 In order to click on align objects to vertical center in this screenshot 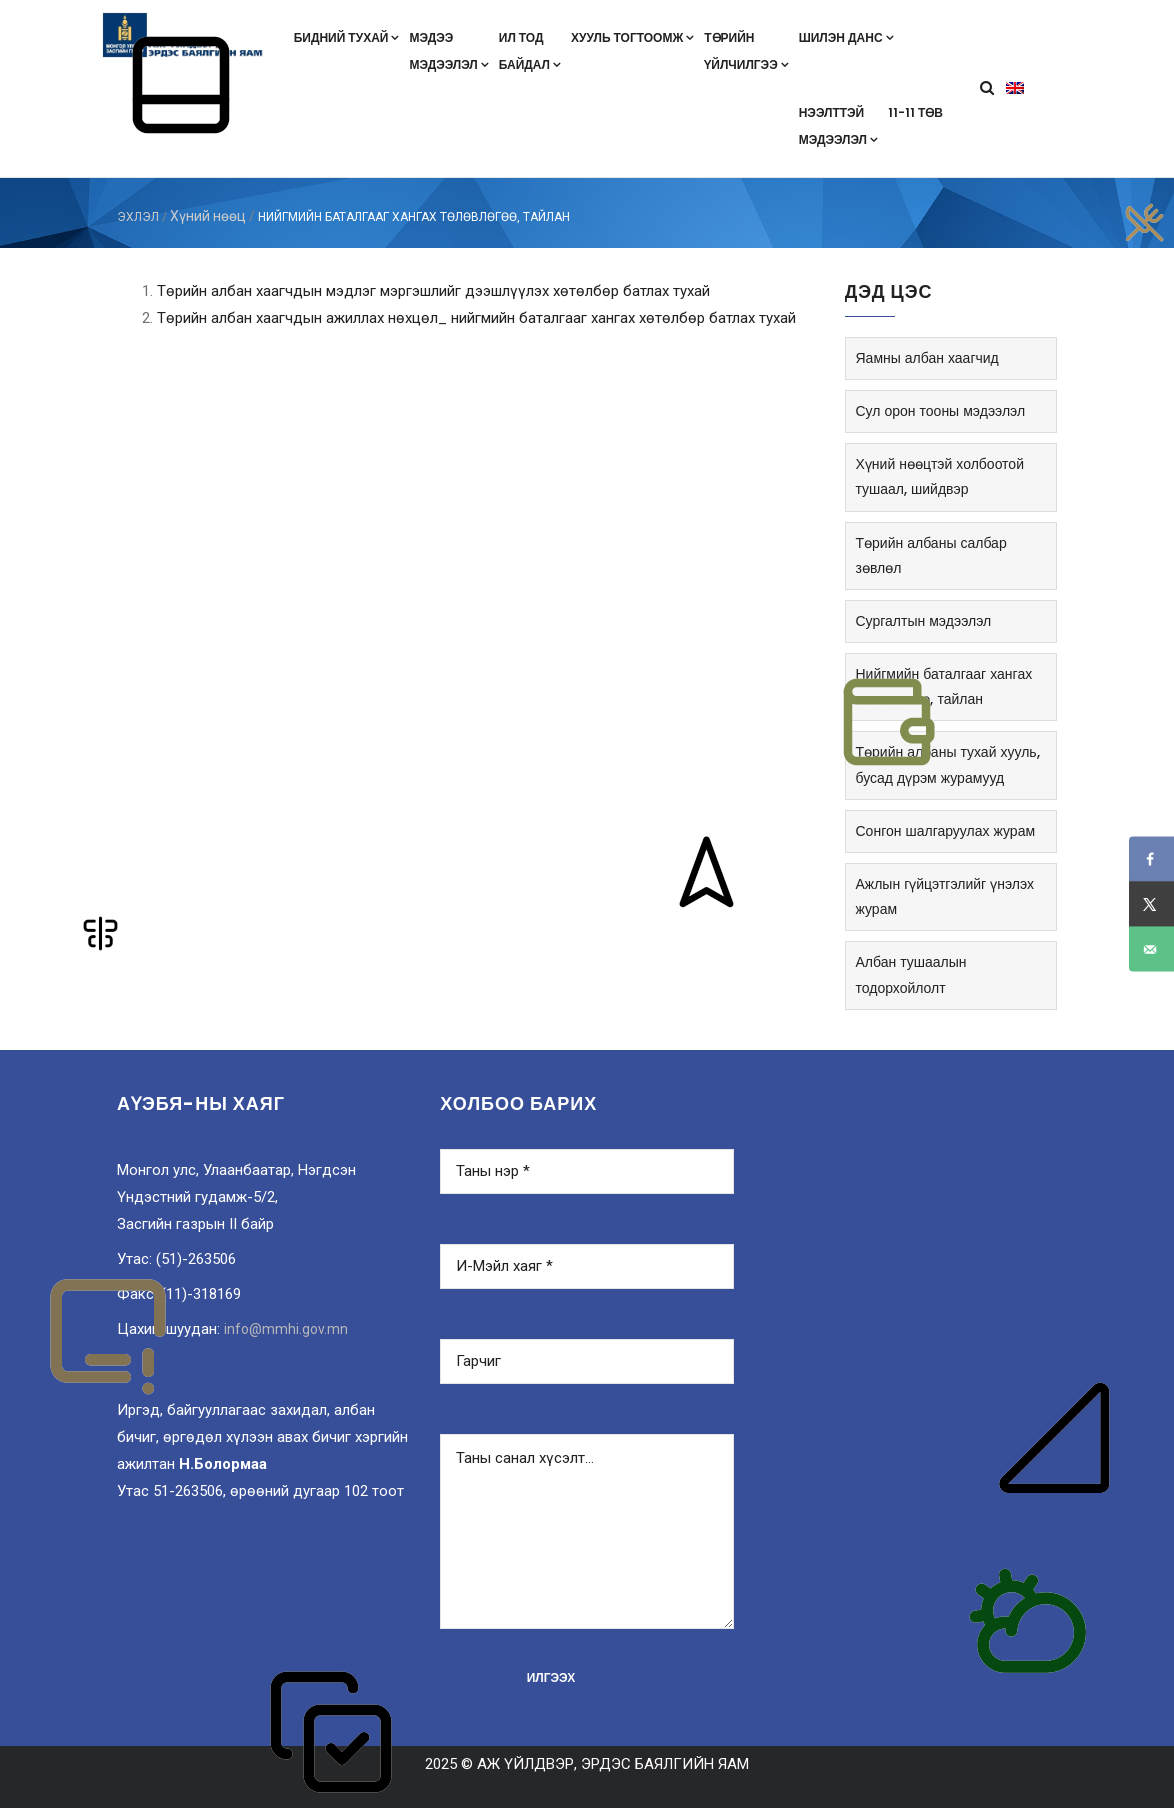, I will do `click(100, 933)`.